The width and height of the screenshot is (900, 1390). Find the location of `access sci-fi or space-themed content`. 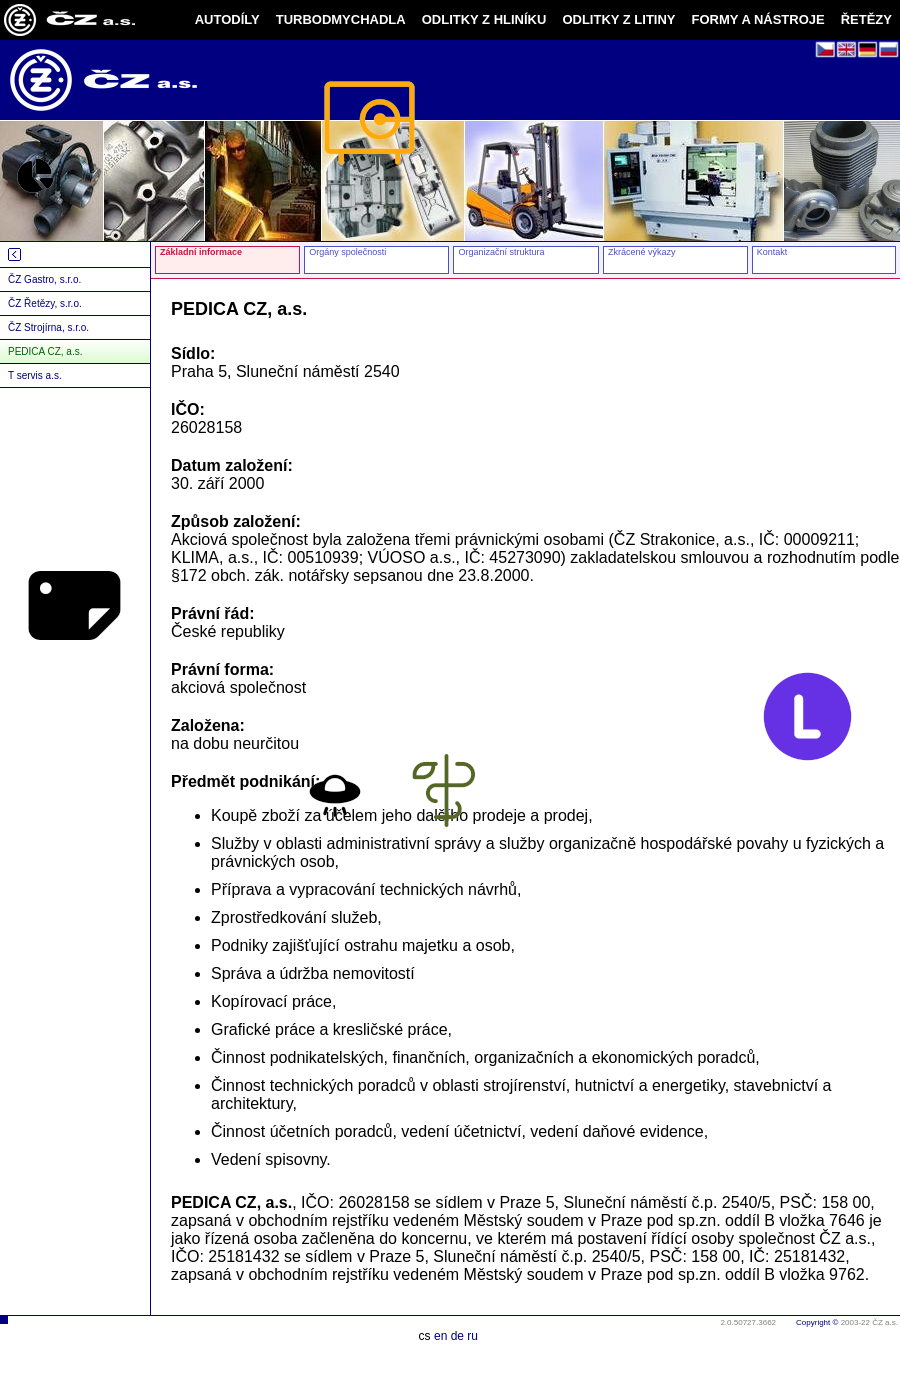

access sci-fi or space-themed content is located at coordinates (335, 795).